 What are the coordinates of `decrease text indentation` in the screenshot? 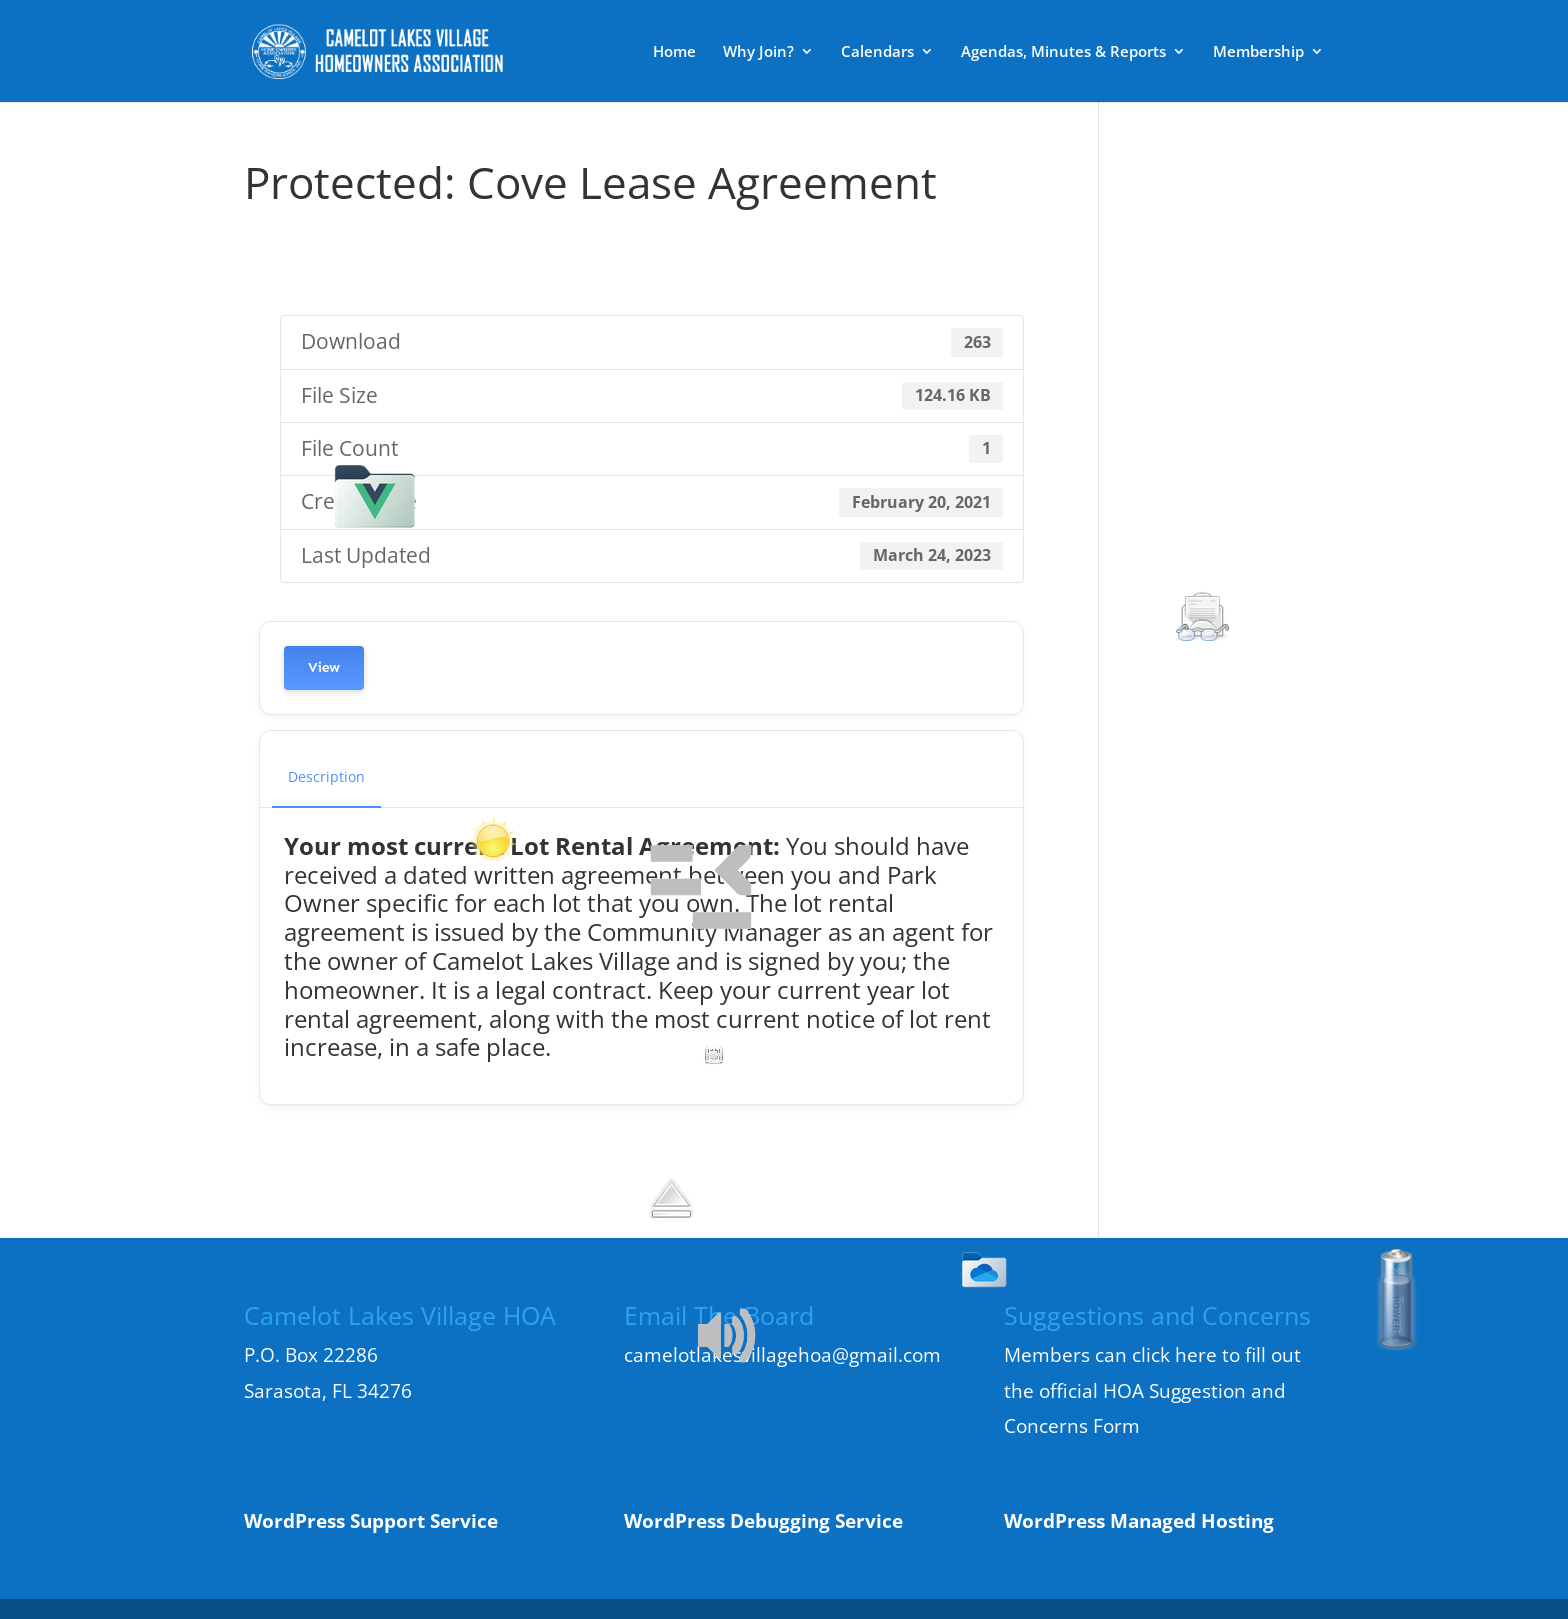 It's located at (701, 887).